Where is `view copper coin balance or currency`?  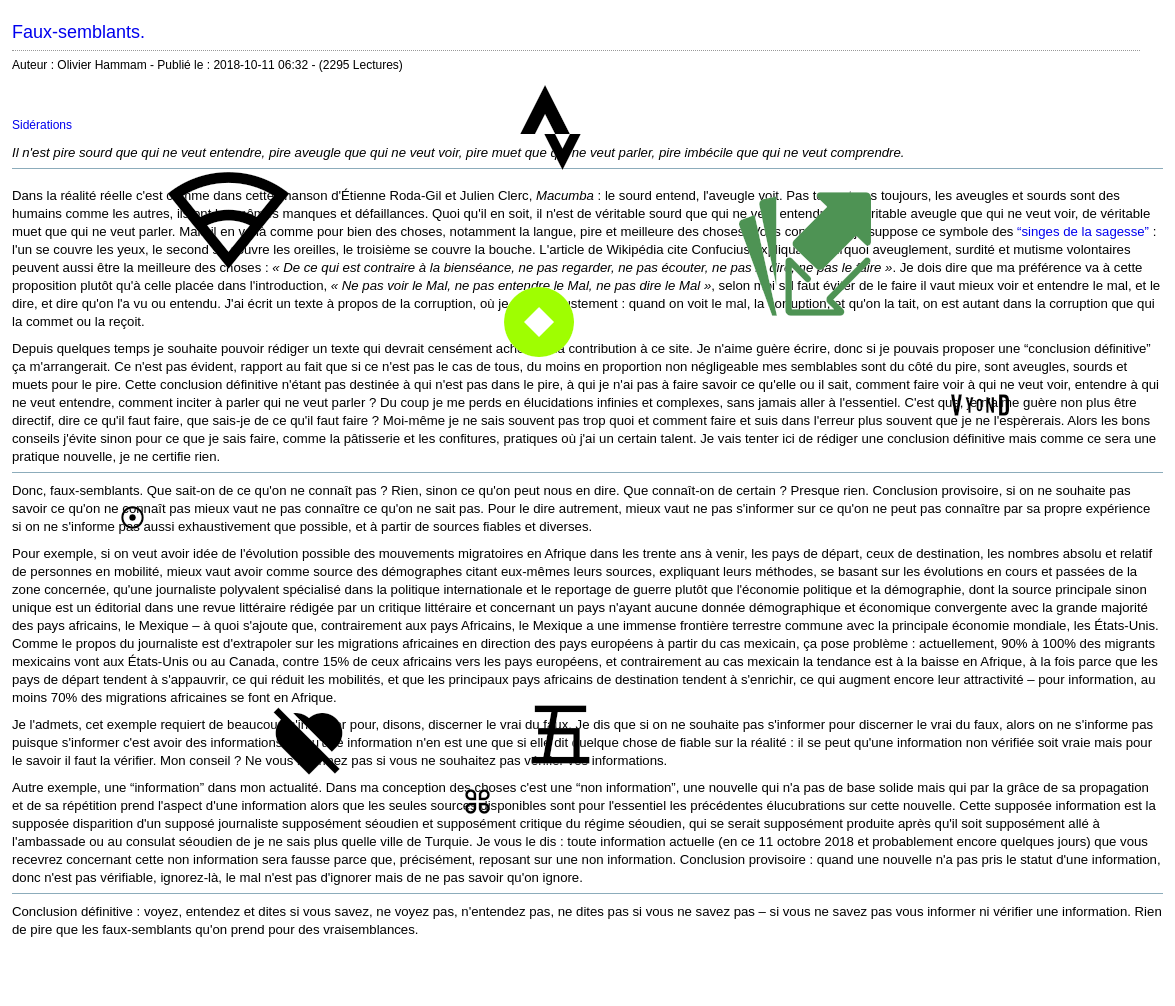 view copper coin balance or currency is located at coordinates (539, 322).